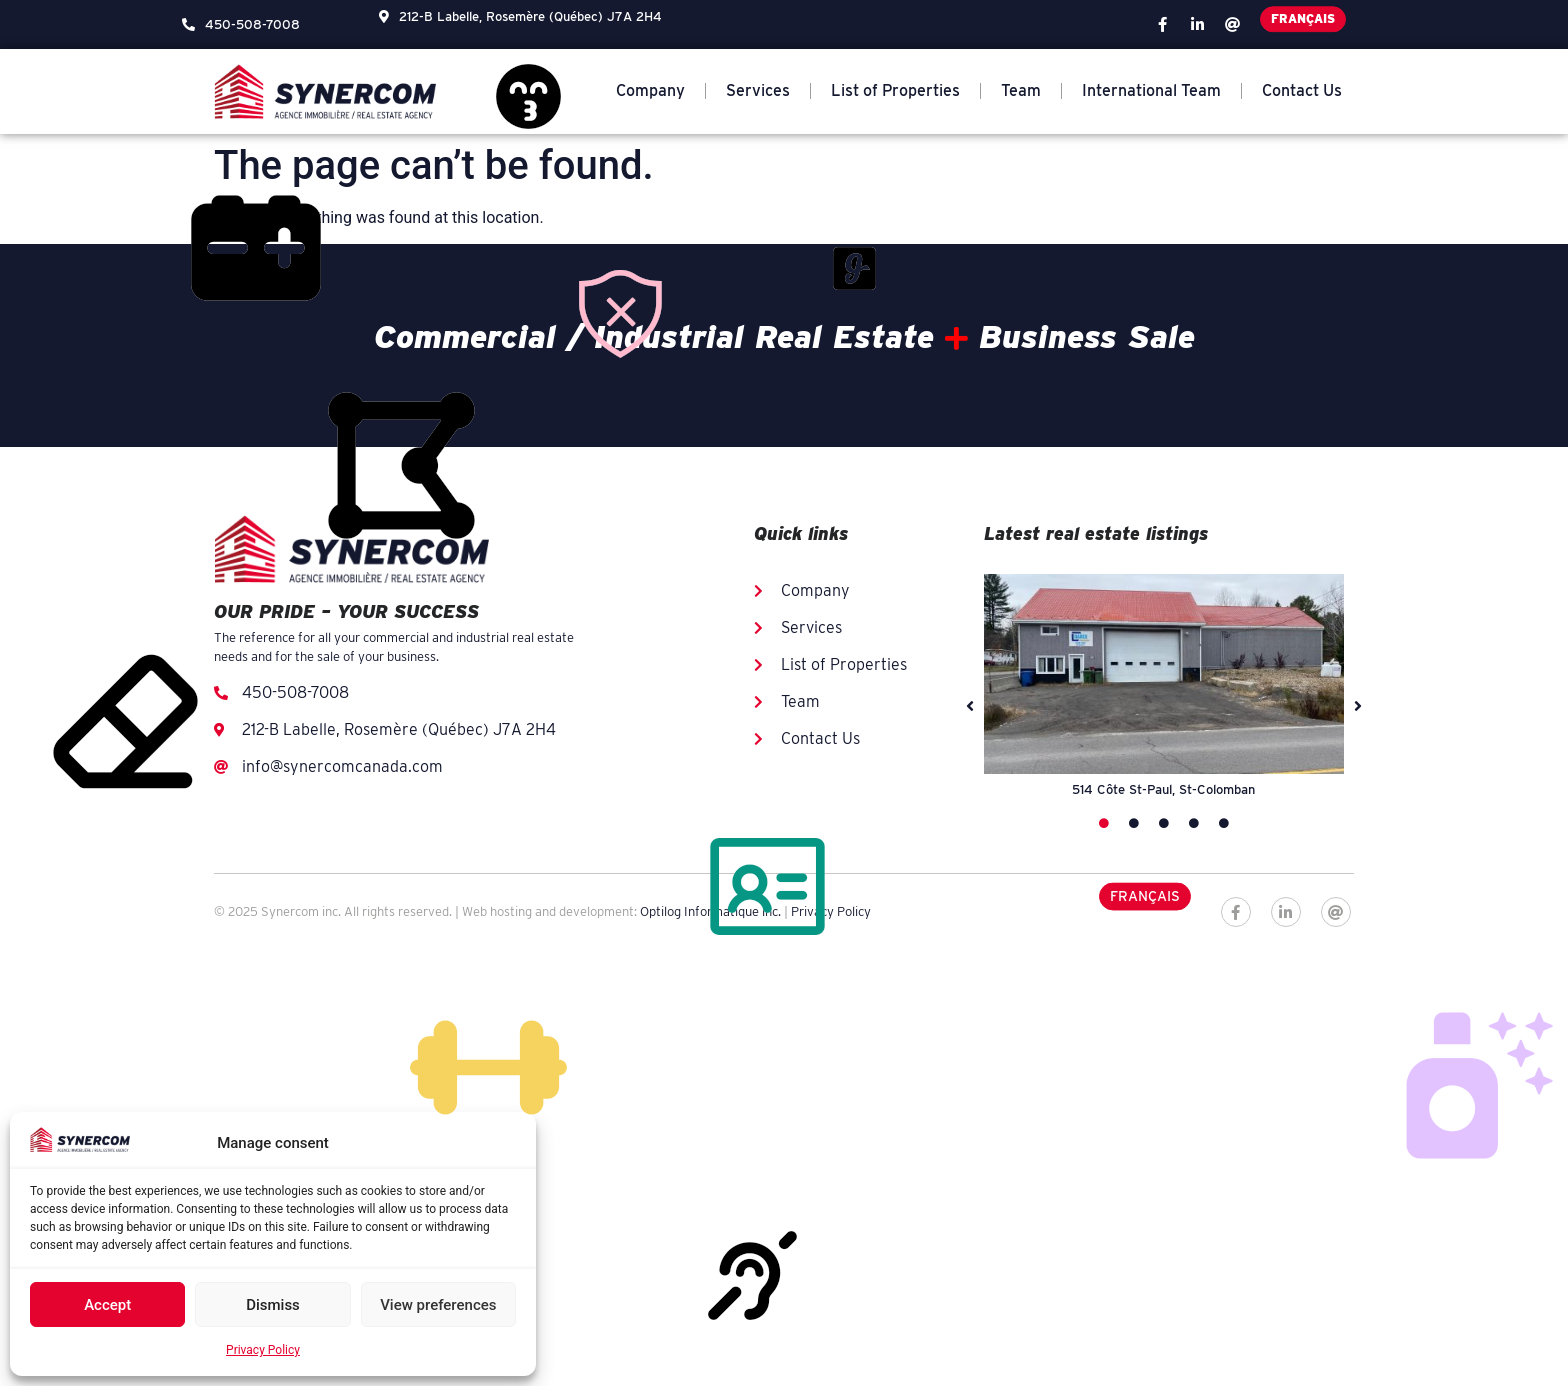  Describe the element at coordinates (752, 1275) in the screenshot. I see `indicates hearing accessibility options` at that location.